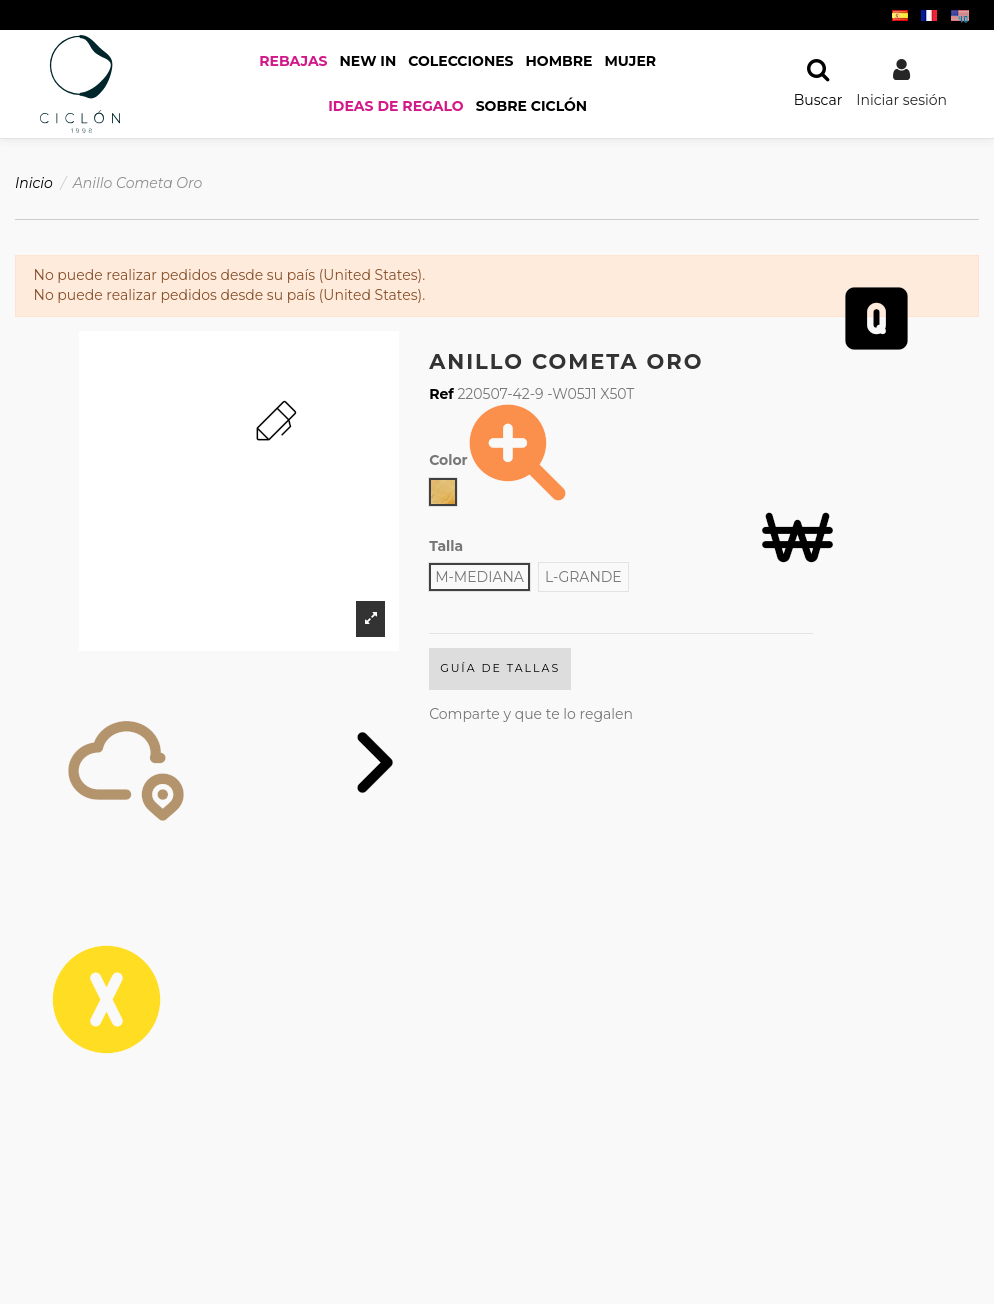 This screenshot has width=994, height=1304. Describe the element at coordinates (517, 452) in the screenshot. I see `zoom in on content` at that location.